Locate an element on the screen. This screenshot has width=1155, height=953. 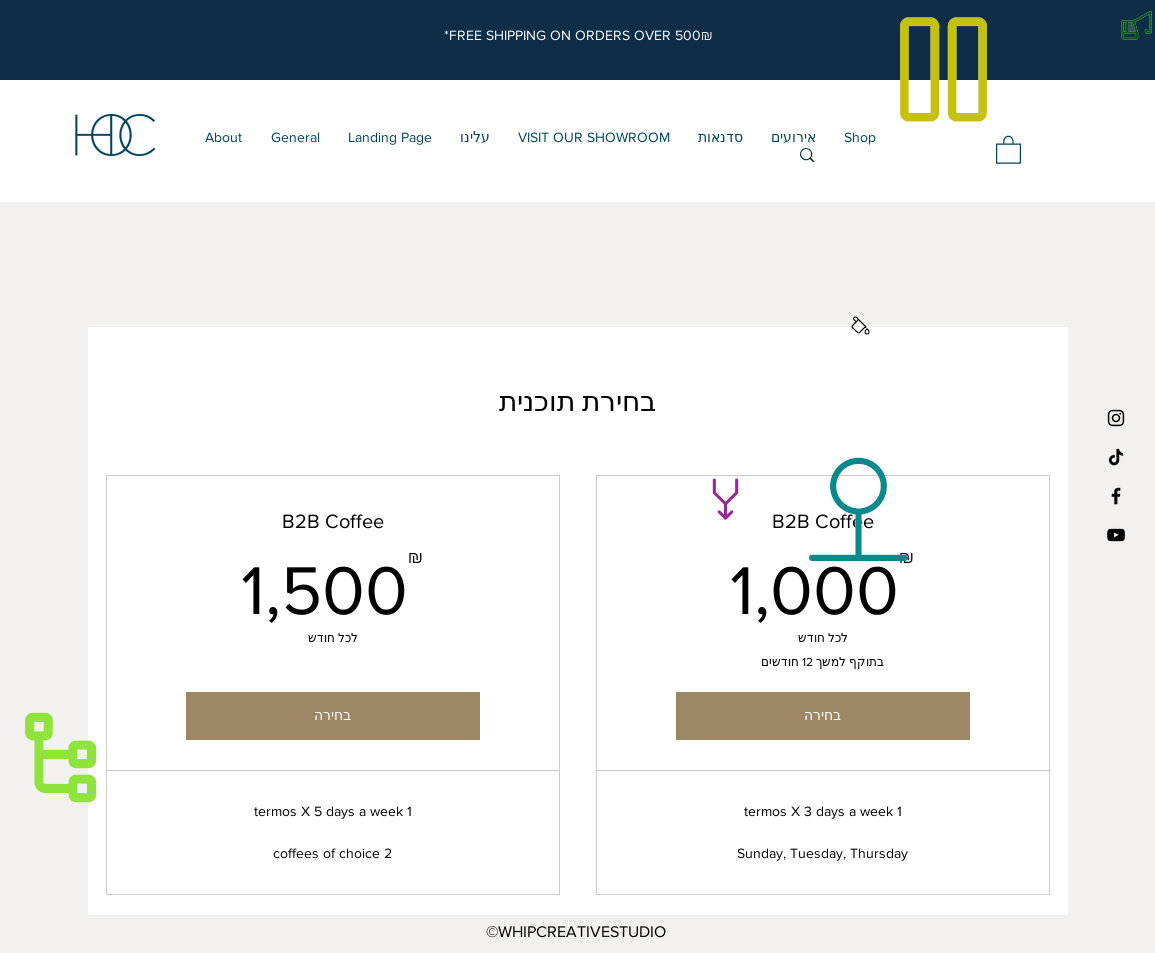
switch to column view layout is located at coordinates (943, 69).